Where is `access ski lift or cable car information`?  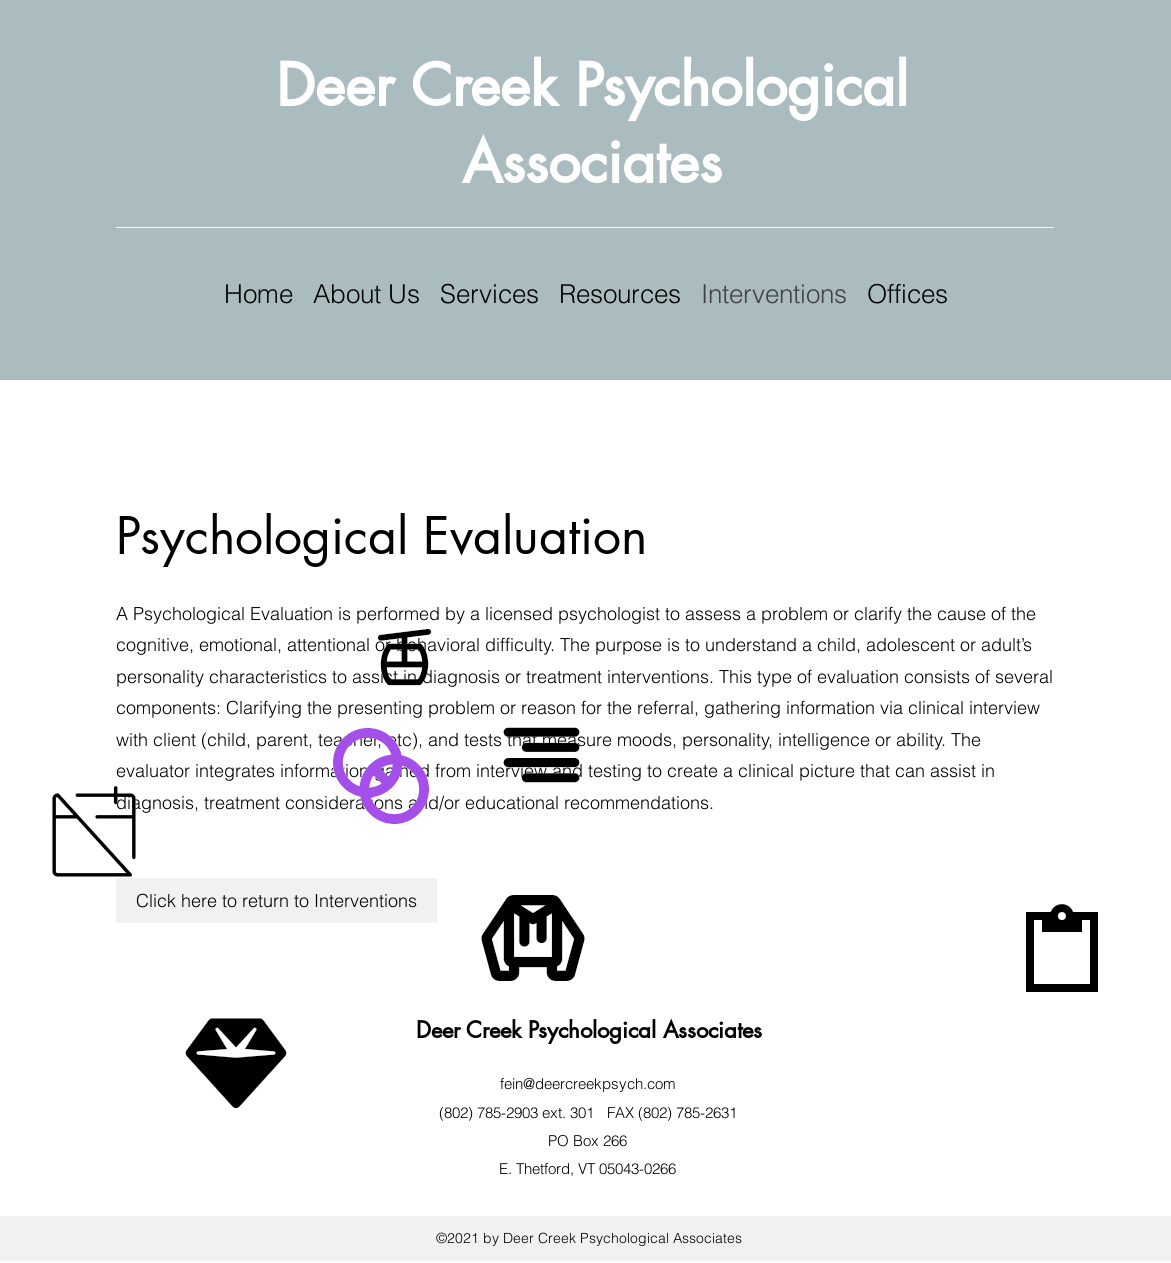
access ski lift or cable car information is located at coordinates (404, 658).